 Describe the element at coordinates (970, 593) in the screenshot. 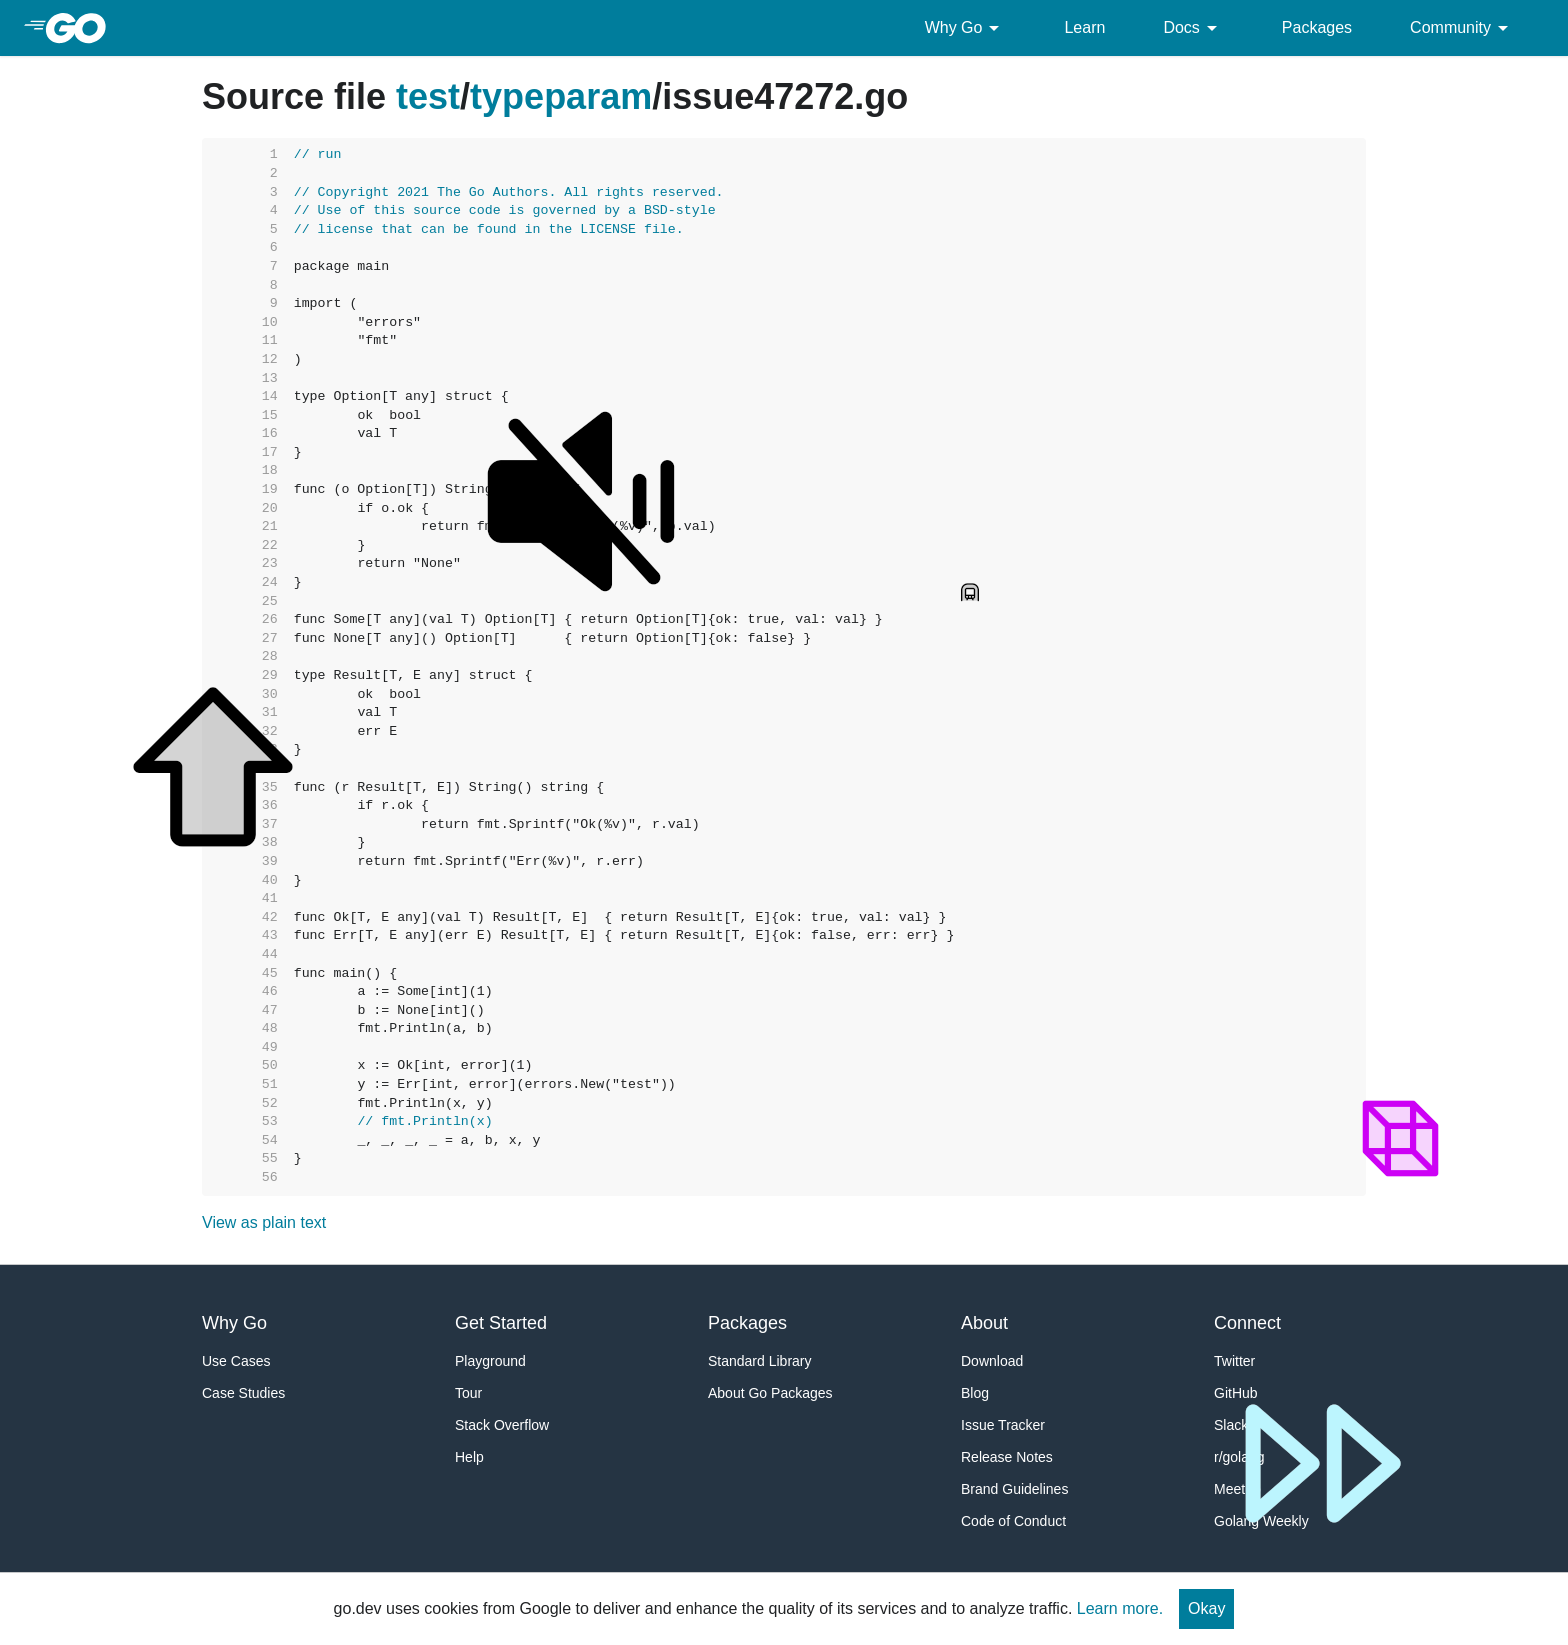

I see `view subway or metro transit options` at that location.